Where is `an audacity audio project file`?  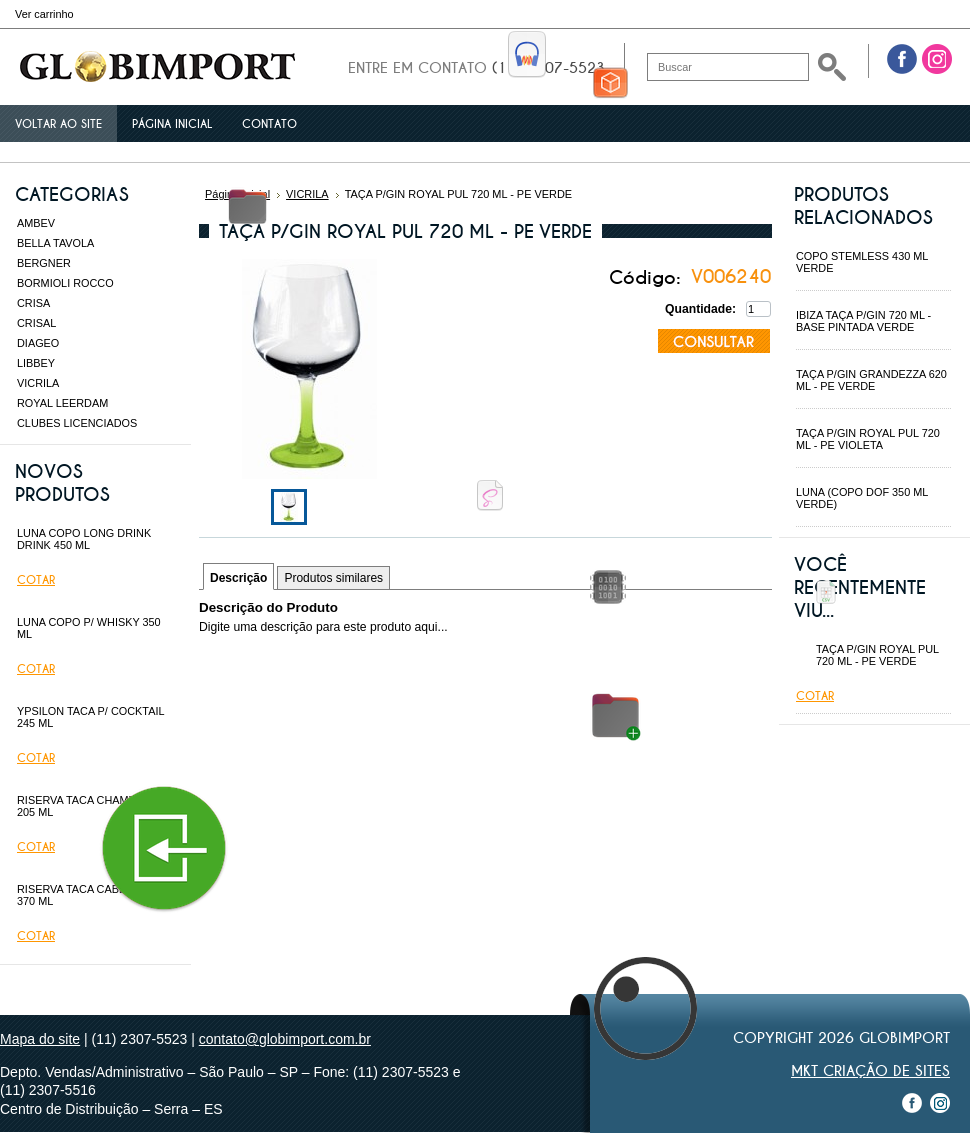 an audacity audio project file is located at coordinates (527, 54).